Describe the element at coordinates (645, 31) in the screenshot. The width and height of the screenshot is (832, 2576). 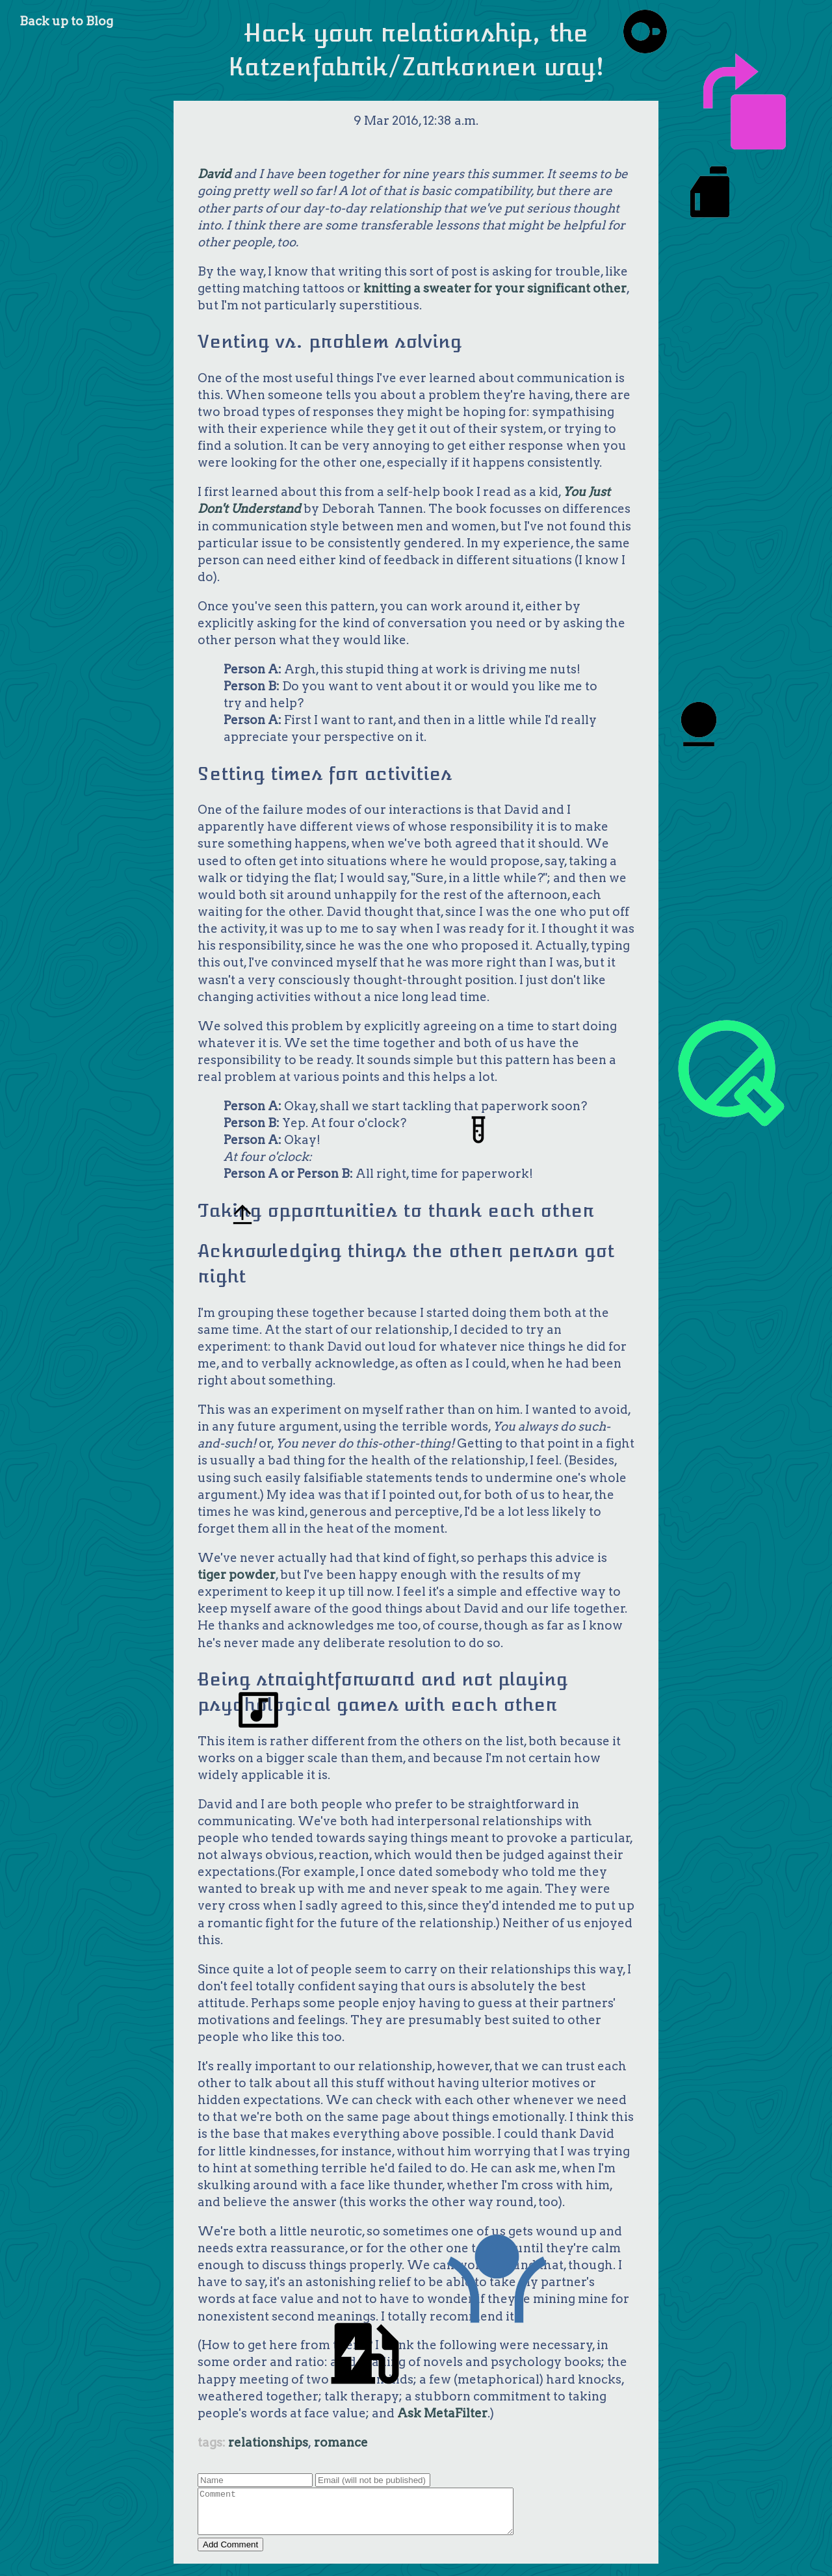
I see `DuckDB database logo` at that location.